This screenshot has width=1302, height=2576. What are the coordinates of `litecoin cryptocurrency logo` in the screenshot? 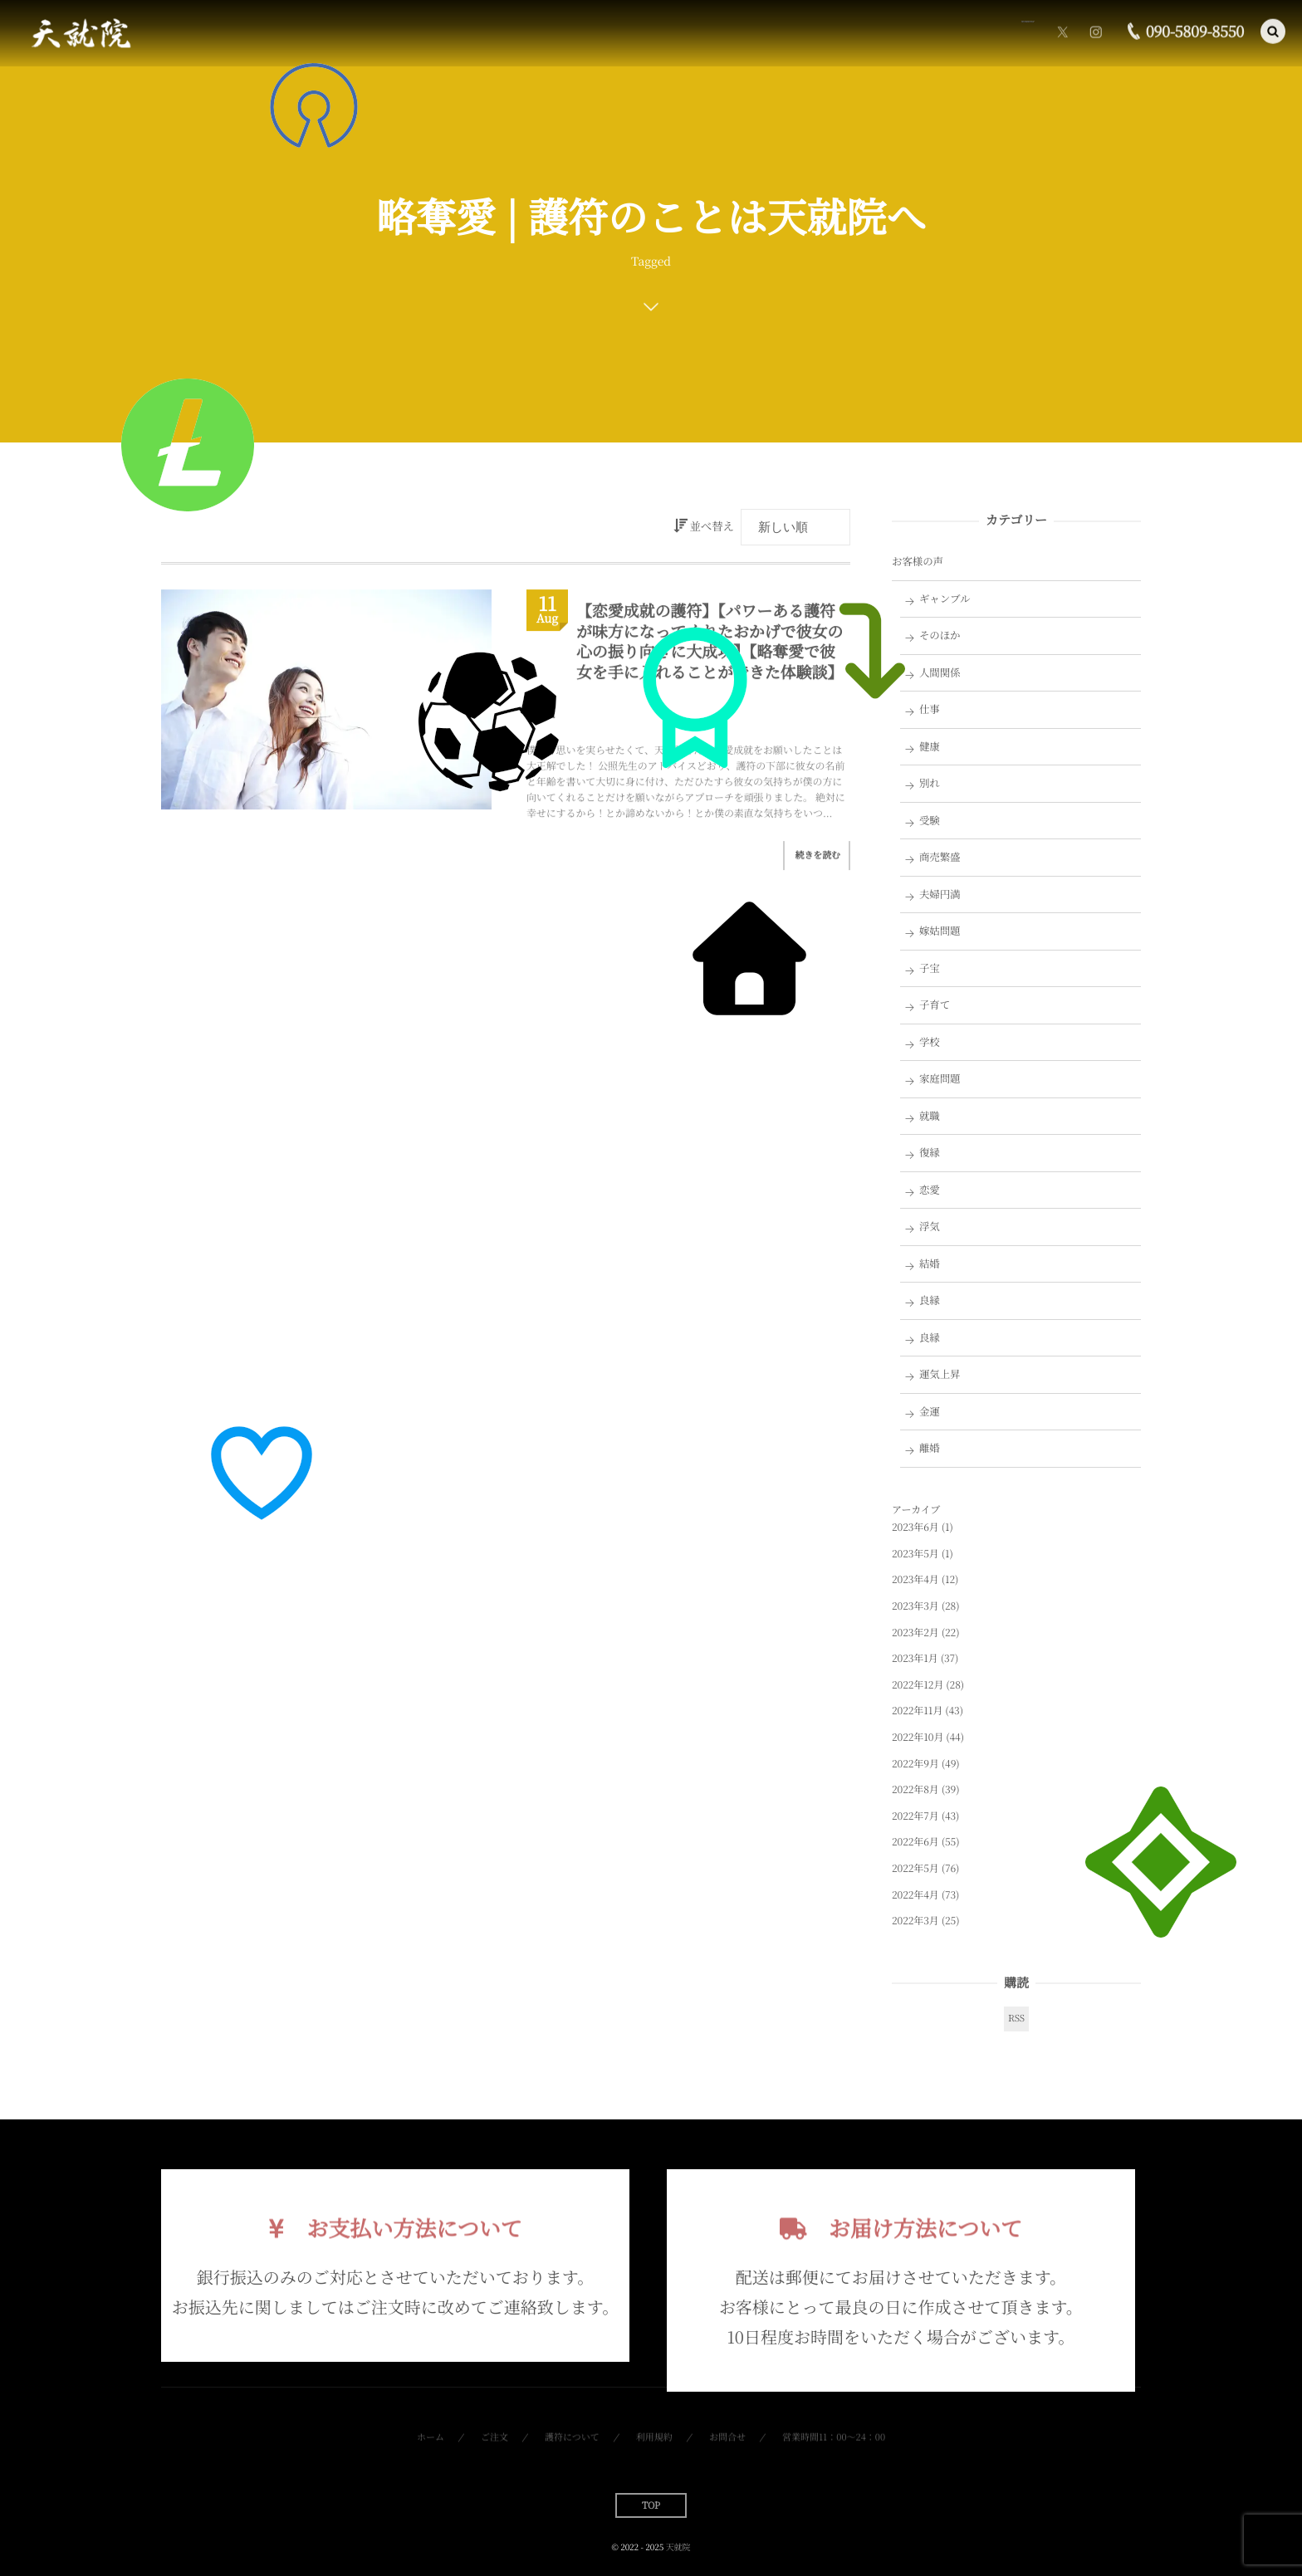 It's located at (188, 445).